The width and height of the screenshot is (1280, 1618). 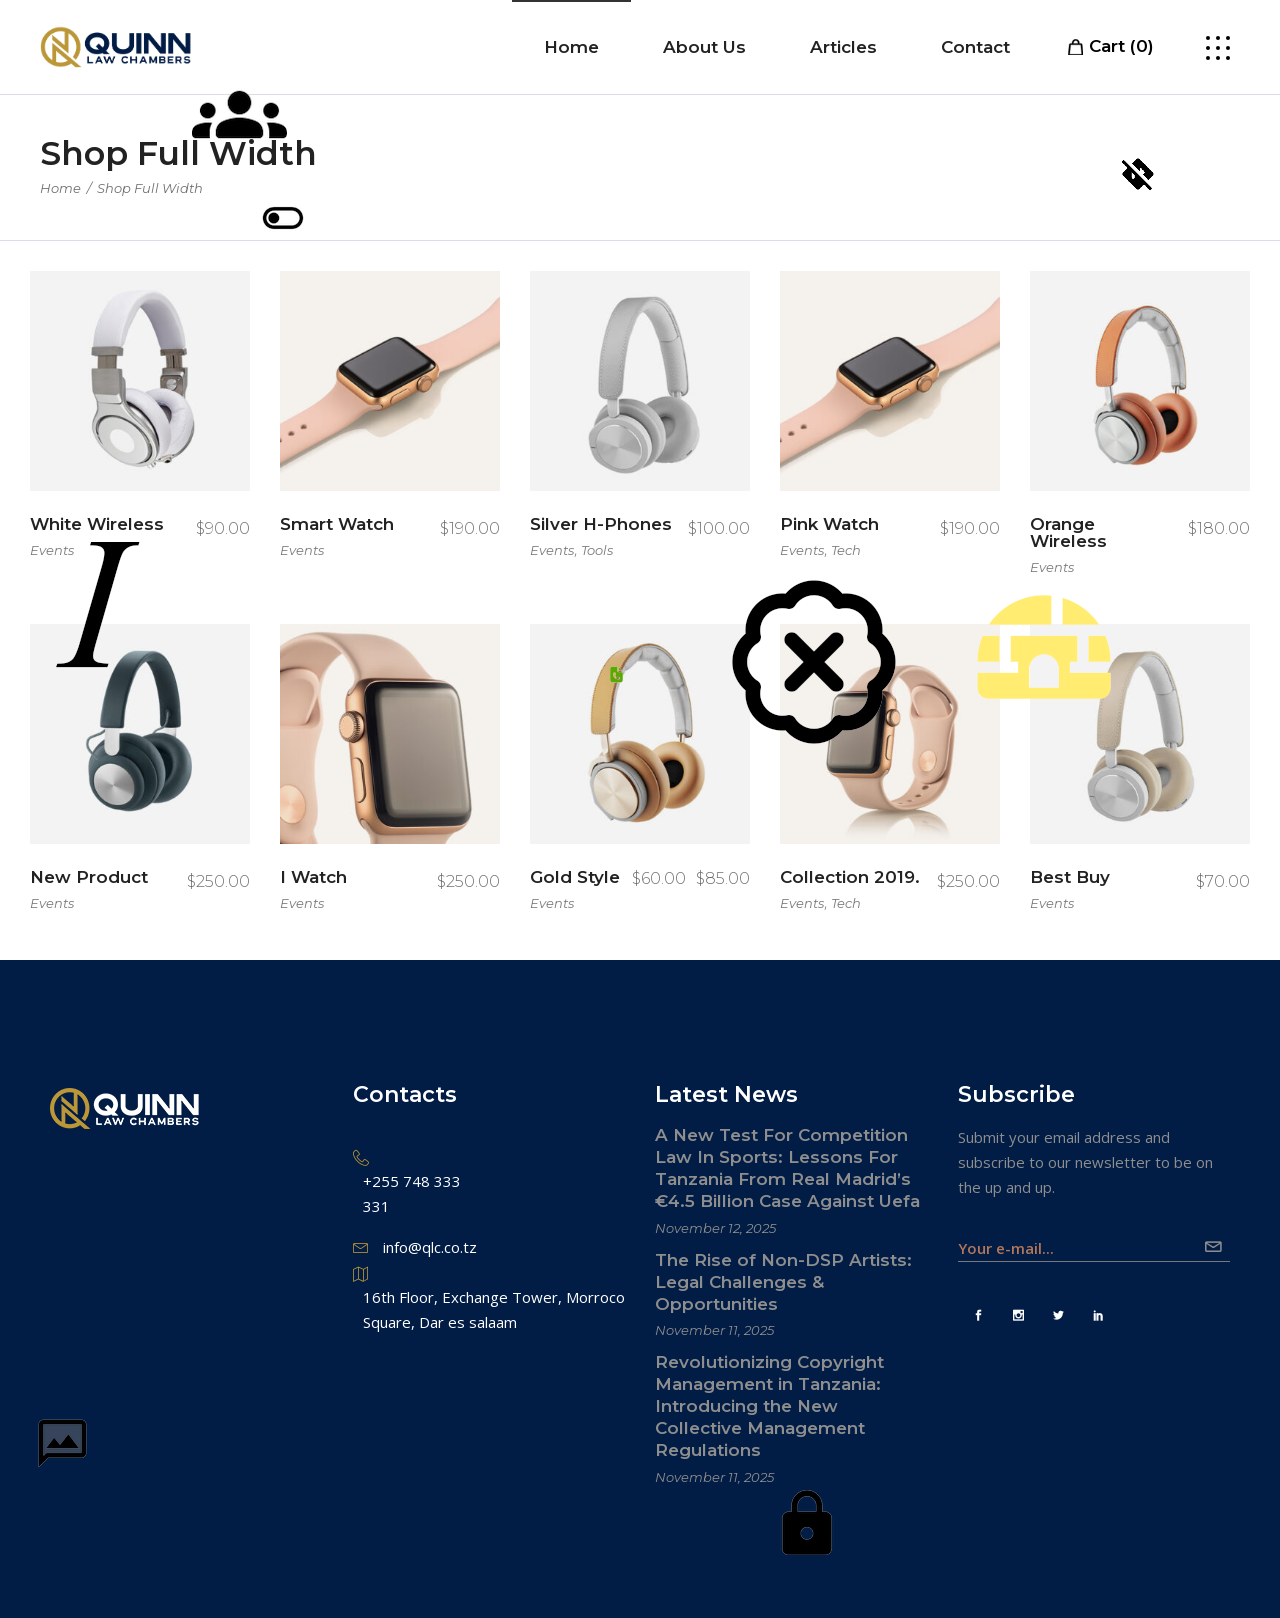 What do you see at coordinates (62, 1443) in the screenshot?
I see `send or receive a picture message (MMS)` at bounding box center [62, 1443].